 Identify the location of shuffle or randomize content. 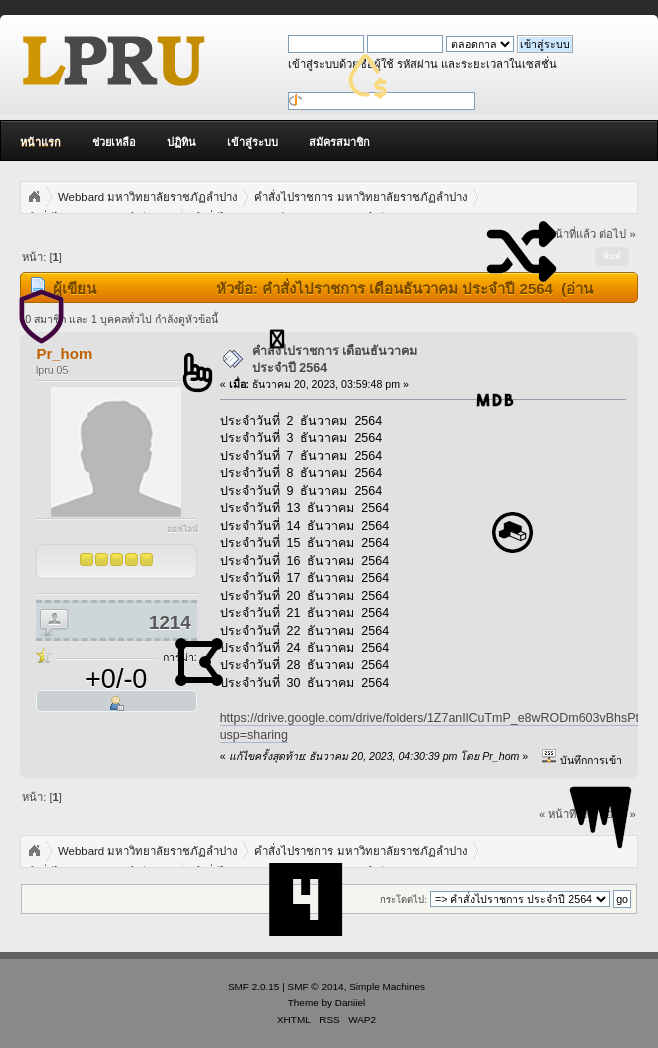
(521, 251).